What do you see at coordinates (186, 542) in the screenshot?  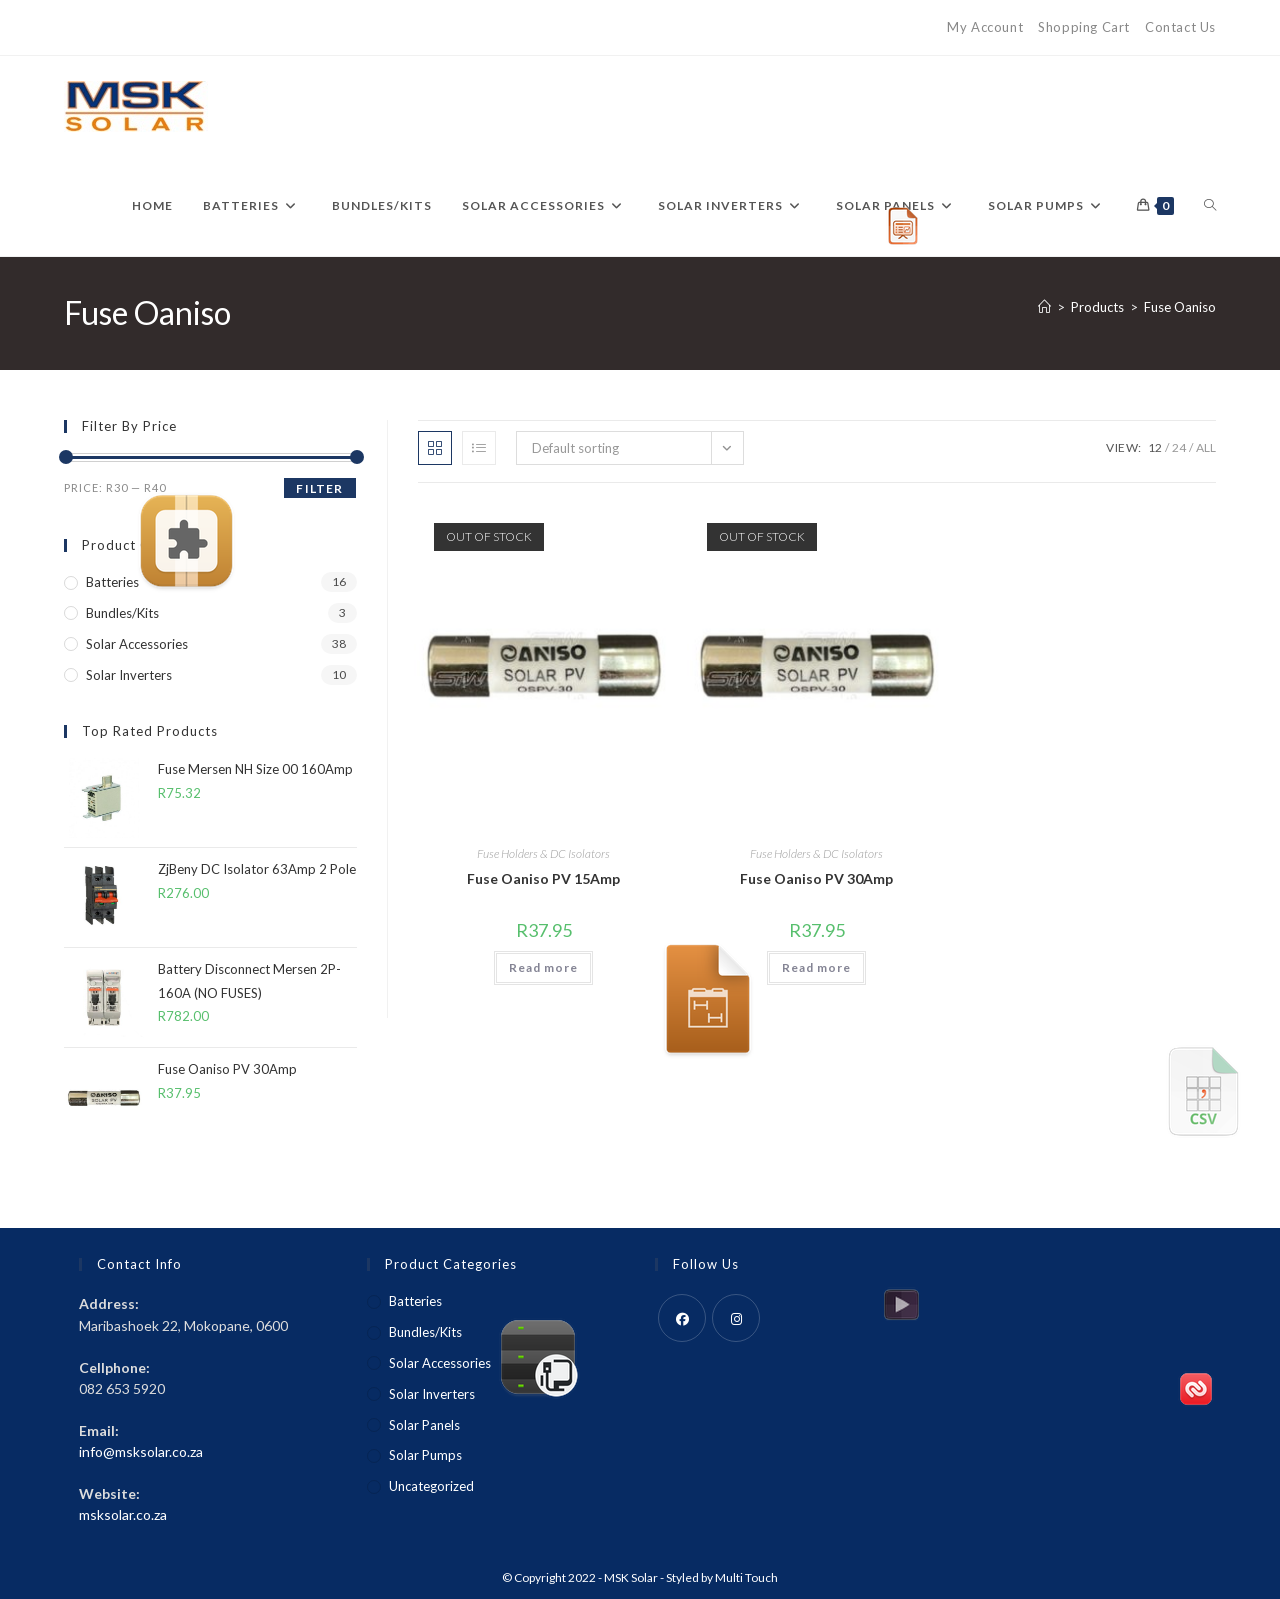 I see `system add-on or plugin file` at bounding box center [186, 542].